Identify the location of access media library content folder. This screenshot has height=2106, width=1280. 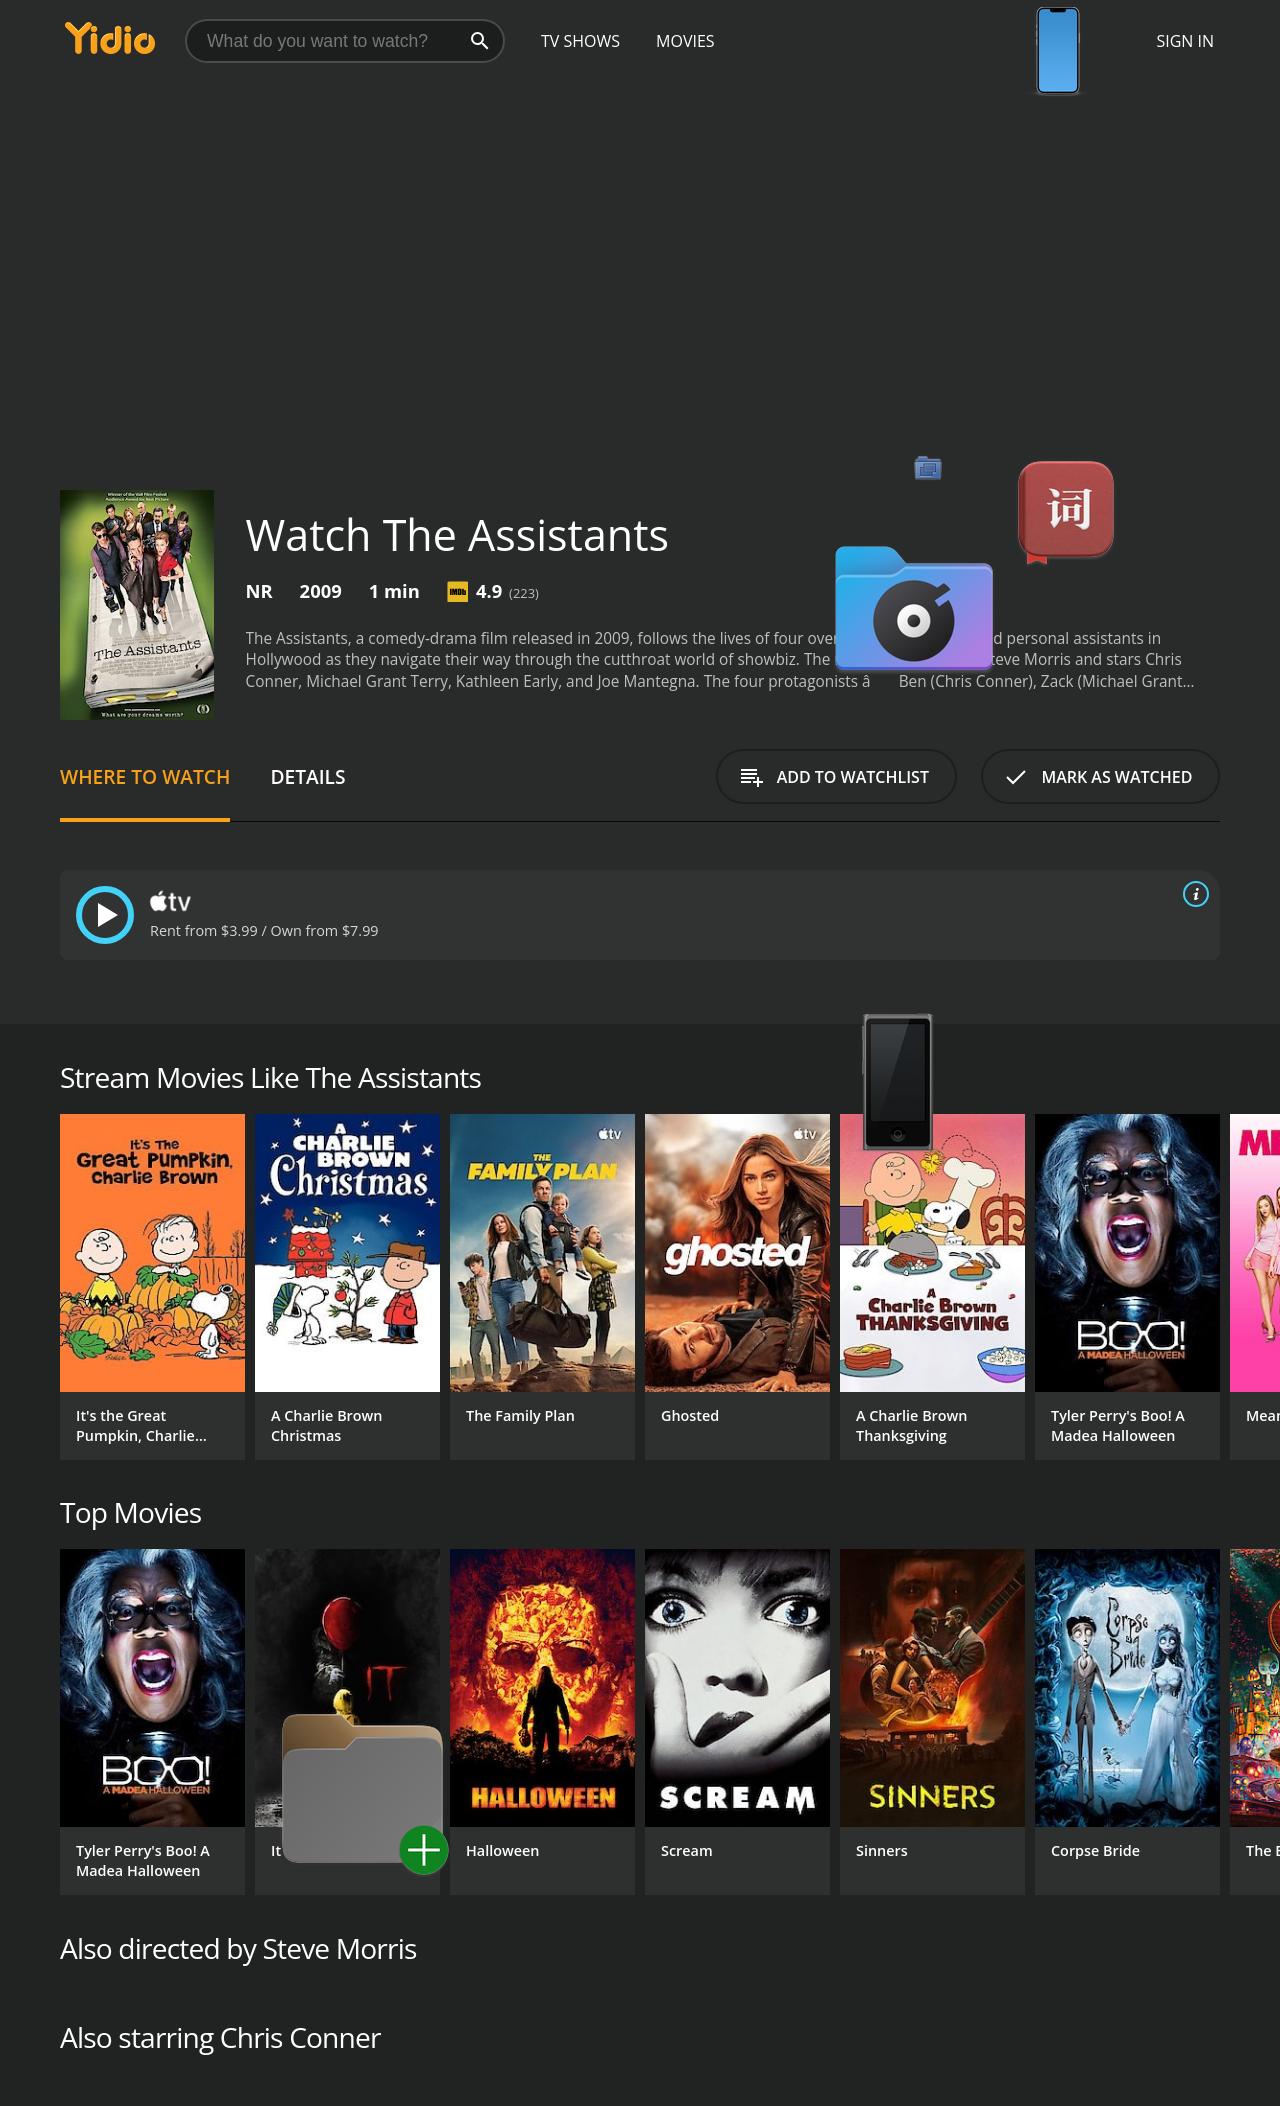
(928, 468).